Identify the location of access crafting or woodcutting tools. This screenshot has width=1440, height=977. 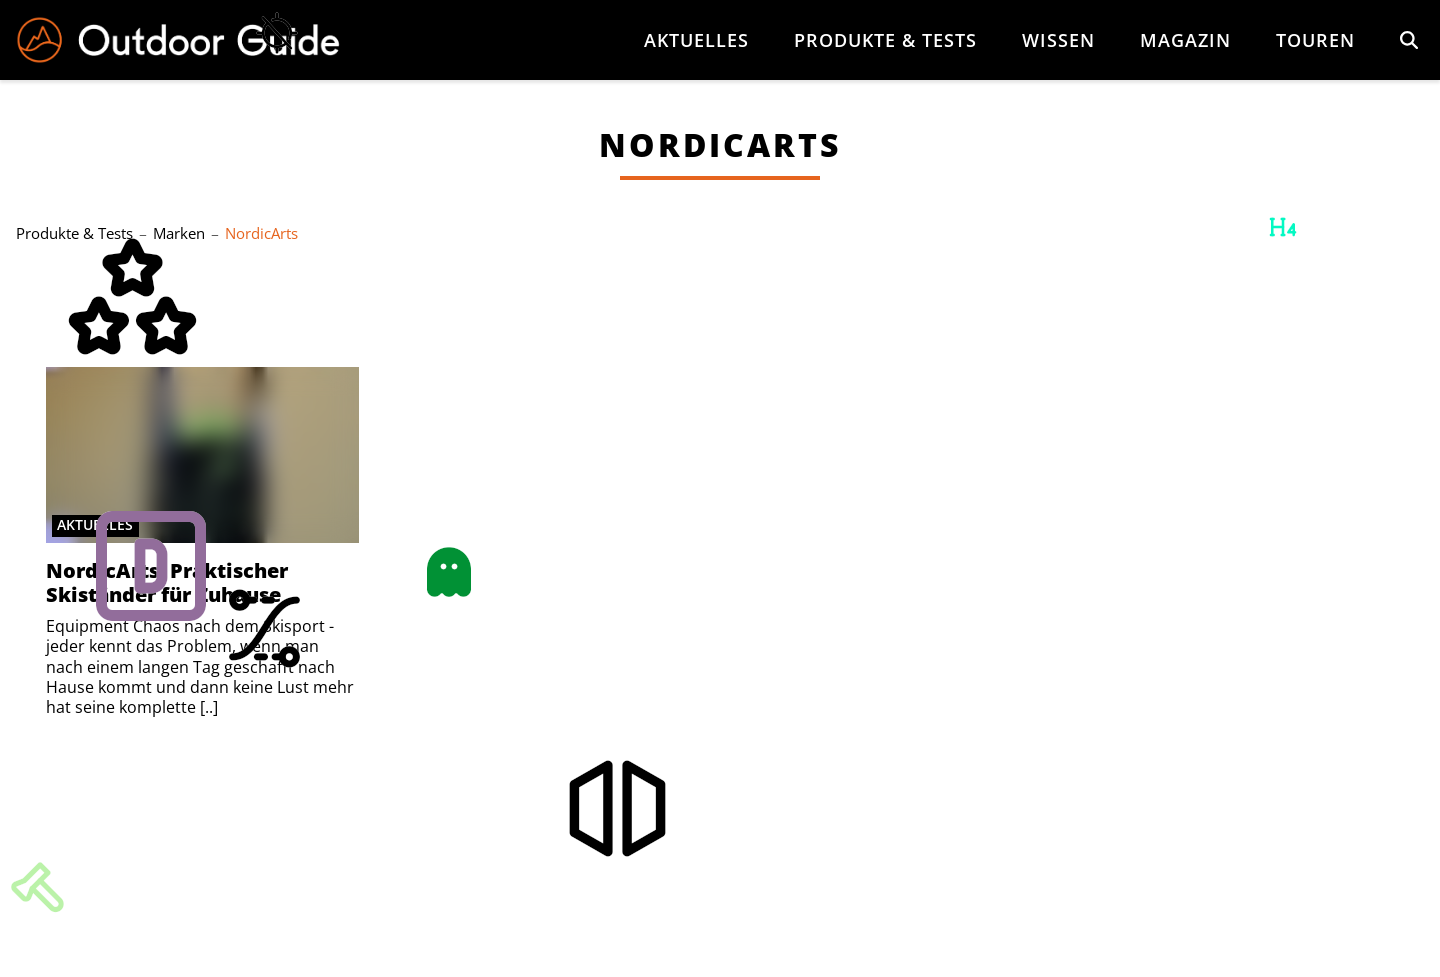
(37, 888).